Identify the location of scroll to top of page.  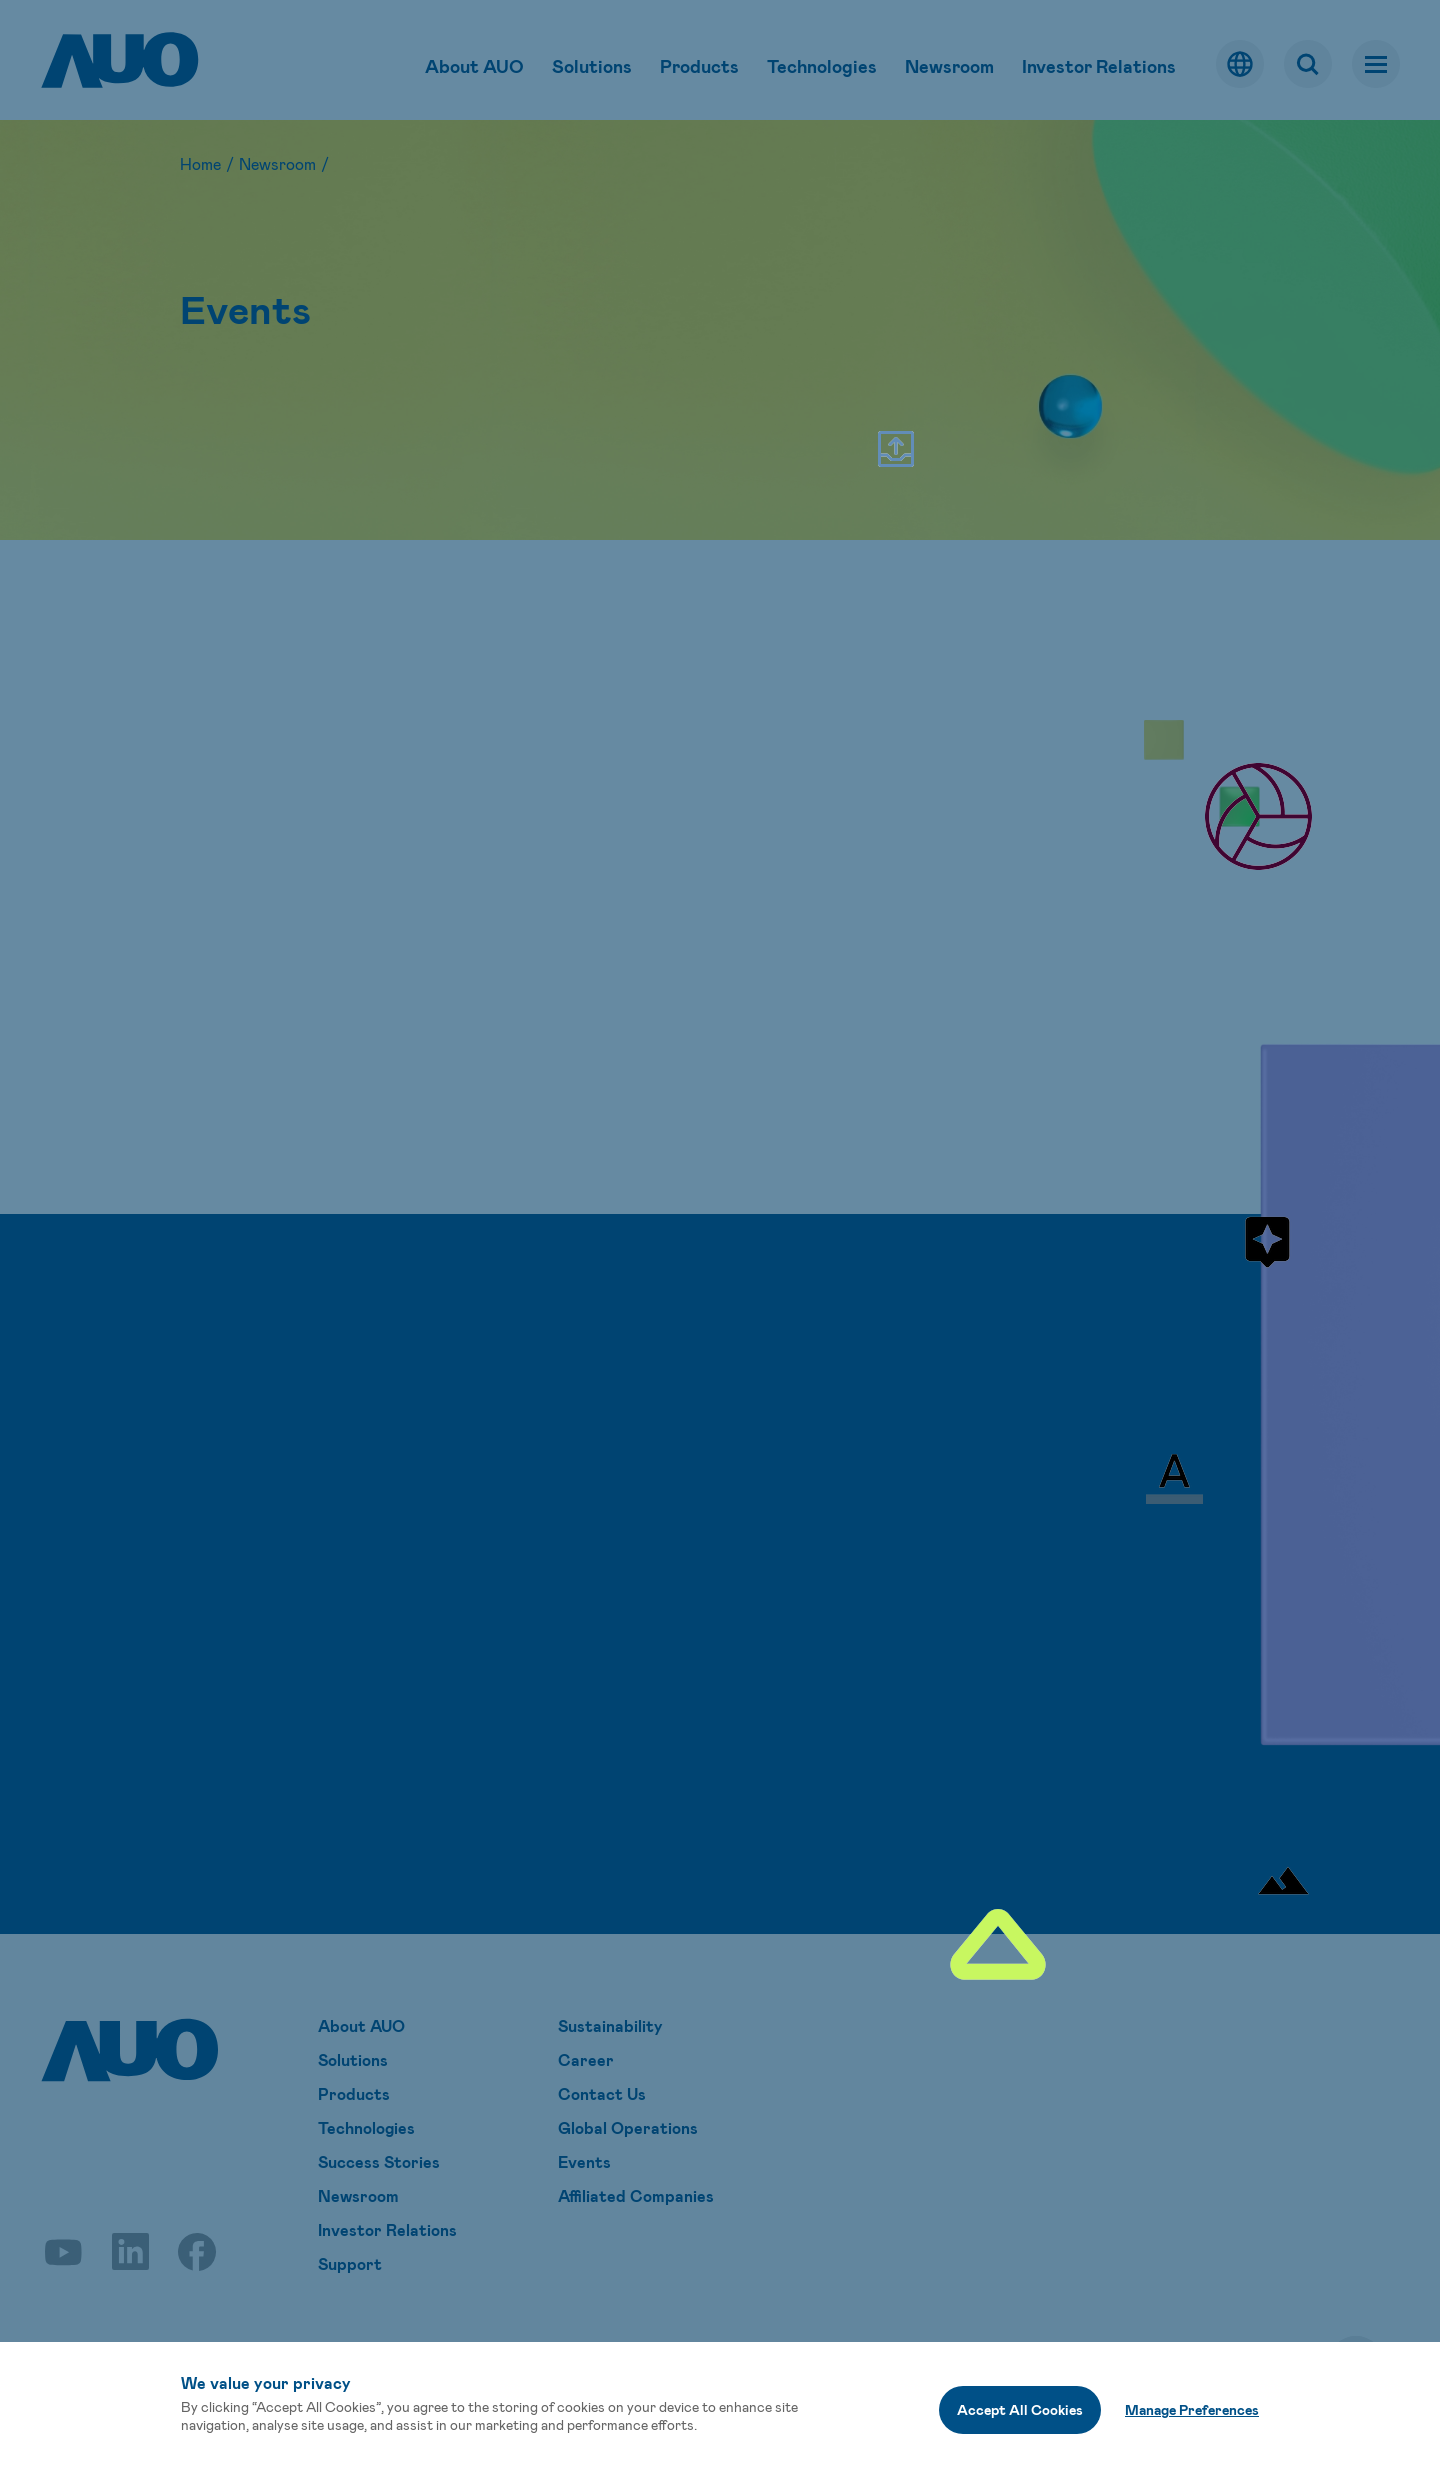
(998, 1948).